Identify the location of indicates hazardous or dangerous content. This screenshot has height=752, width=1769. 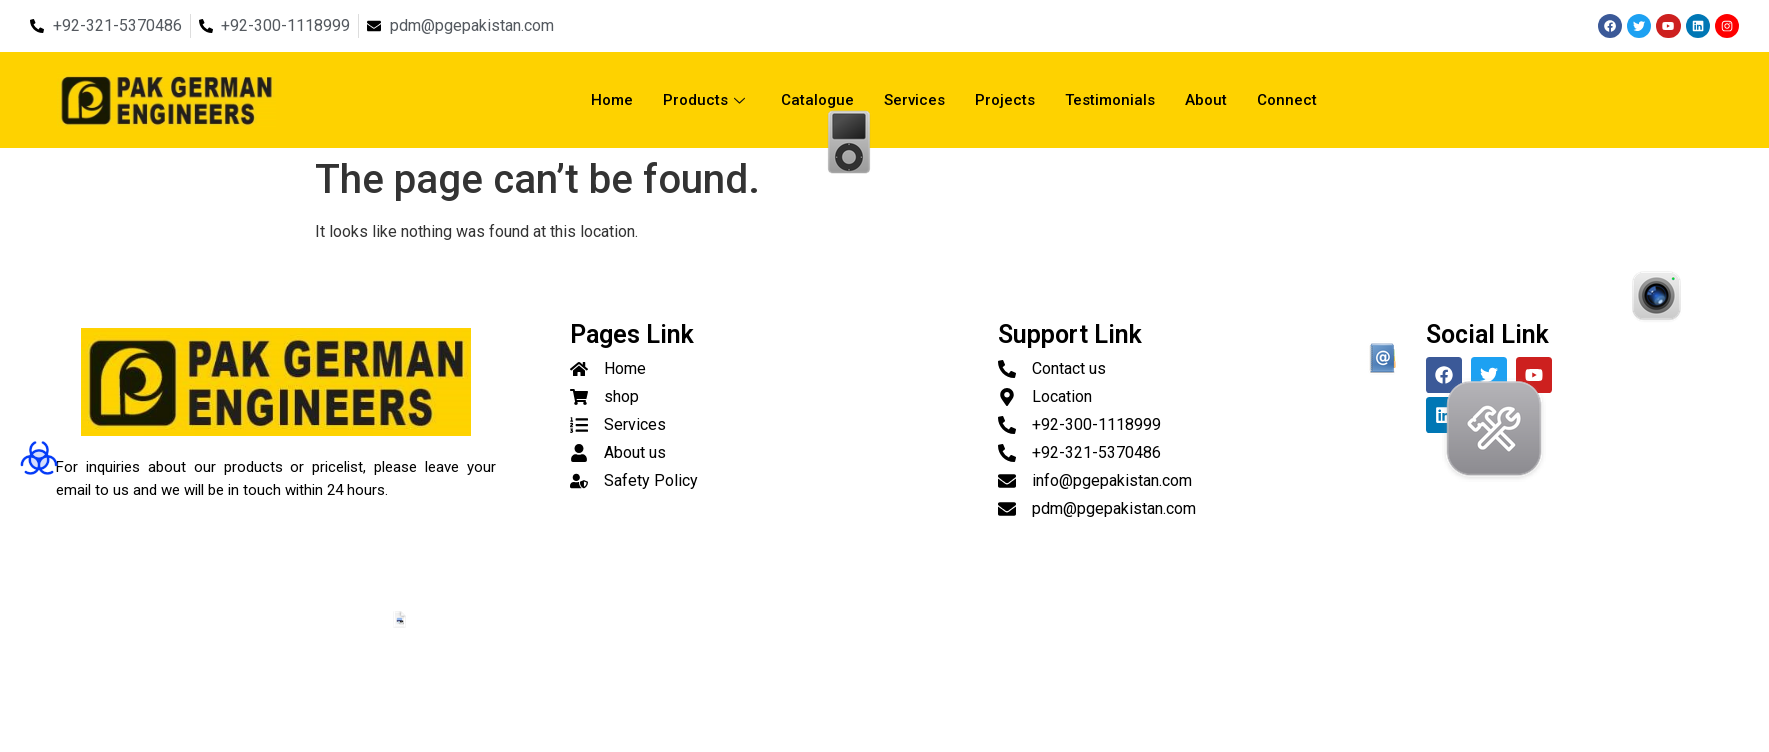
(39, 459).